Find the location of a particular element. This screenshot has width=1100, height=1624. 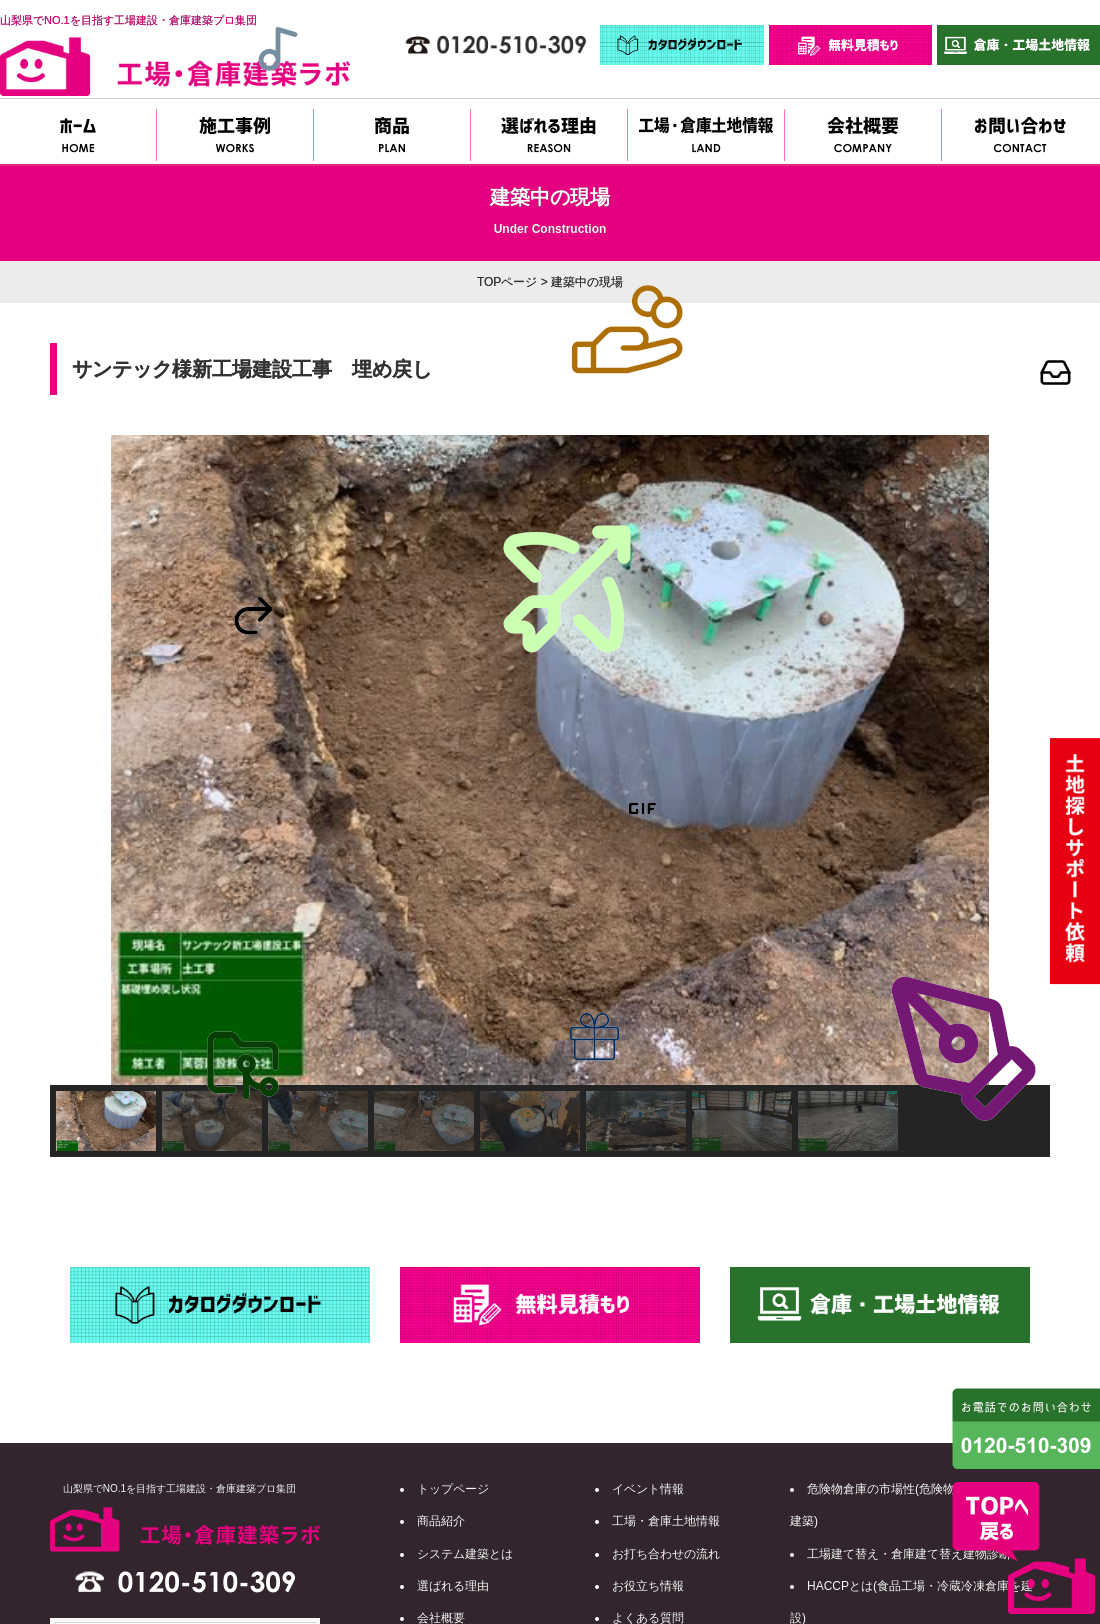

insert a gif into your message is located at coordinates (642, 808).